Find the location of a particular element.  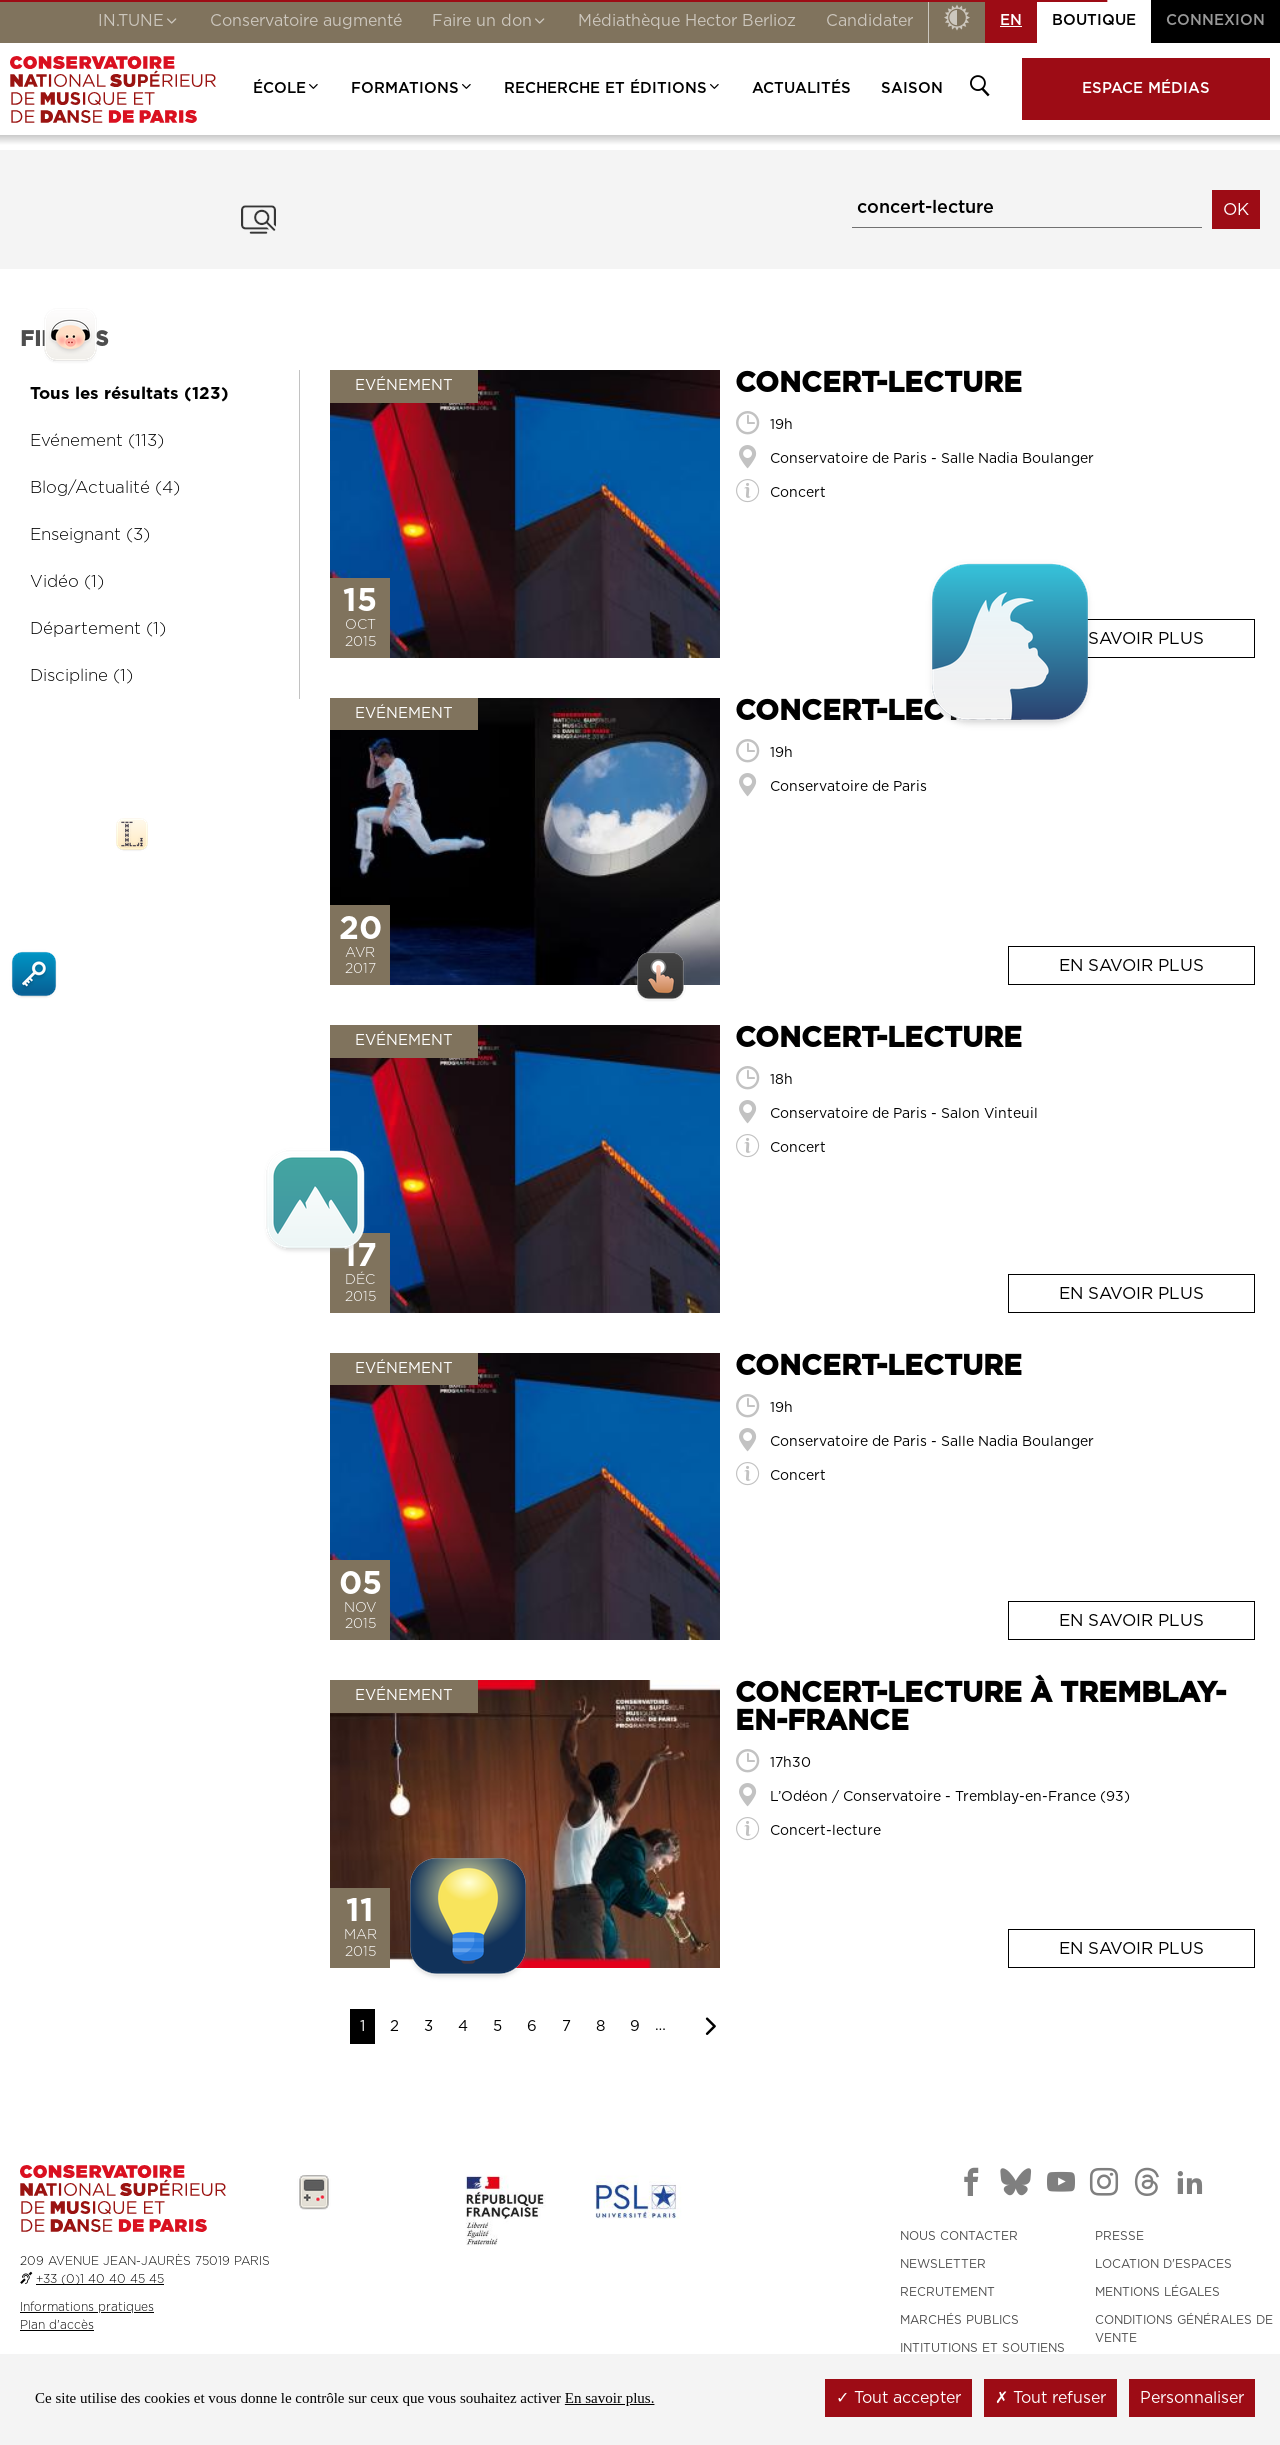

open nextcloud password manager is located at coordinates (34, 974).